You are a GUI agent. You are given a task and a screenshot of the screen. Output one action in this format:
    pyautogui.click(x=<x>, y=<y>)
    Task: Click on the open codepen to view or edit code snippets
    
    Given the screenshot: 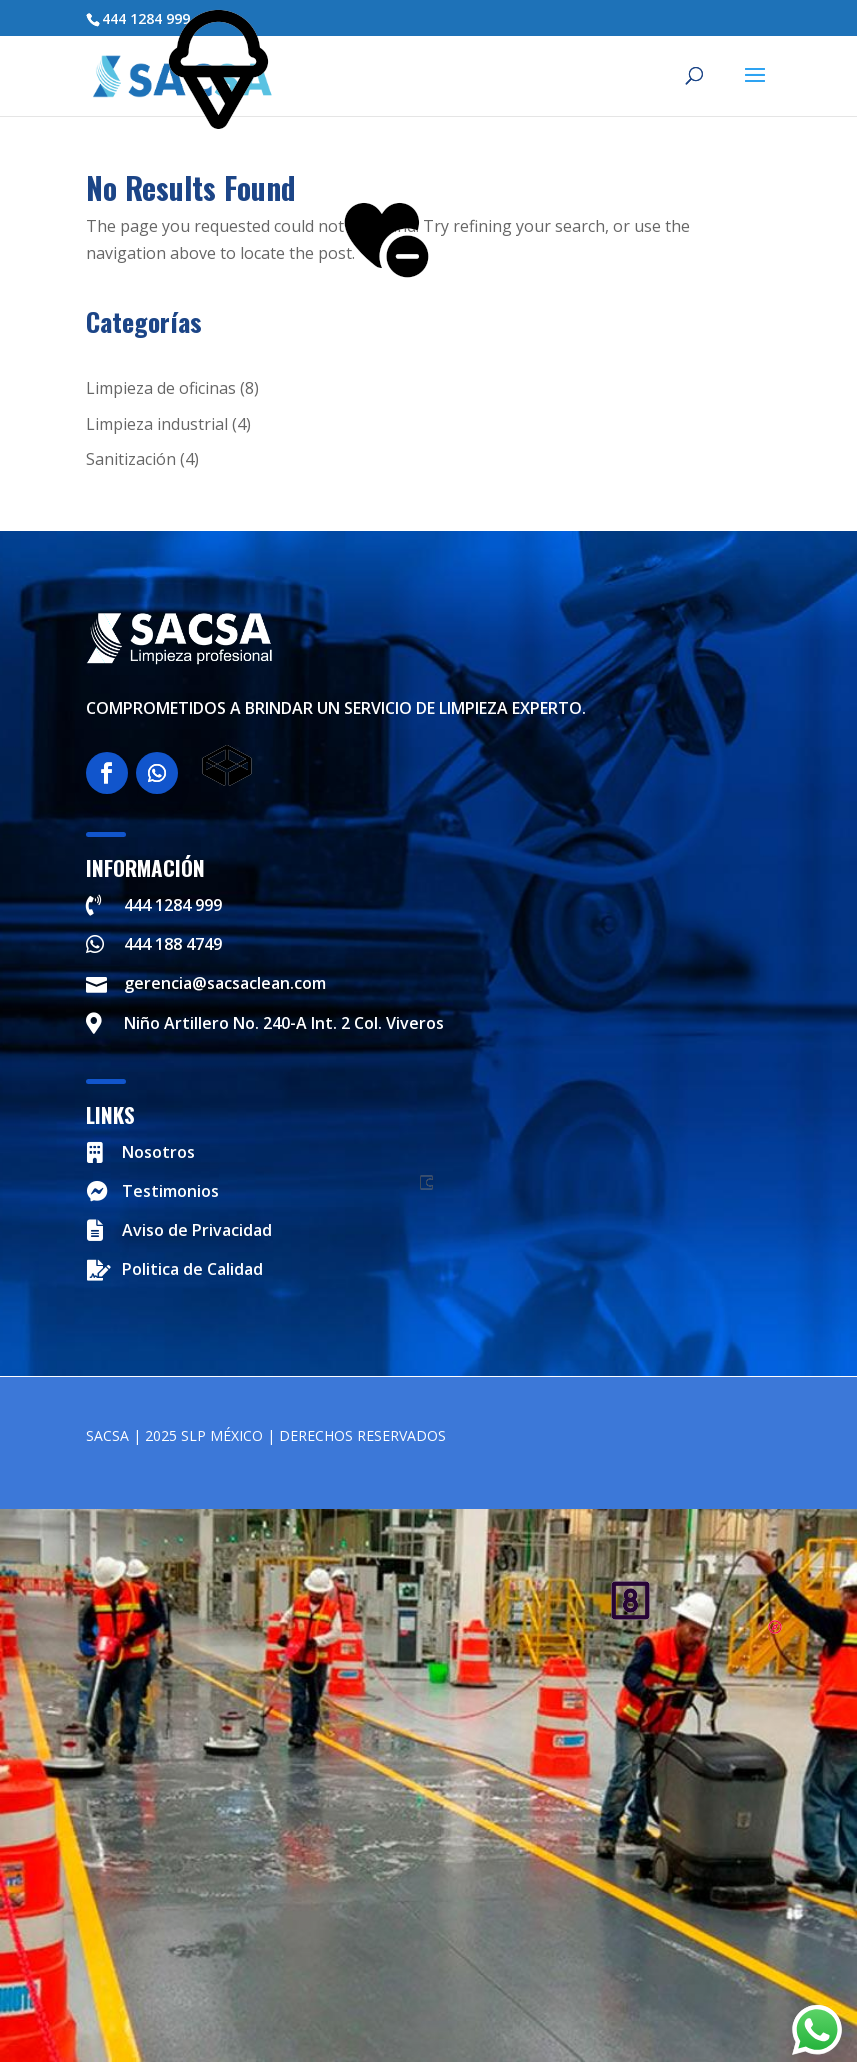 What is the action you would take?
    pyautogui.click(x=227, y=766)
    